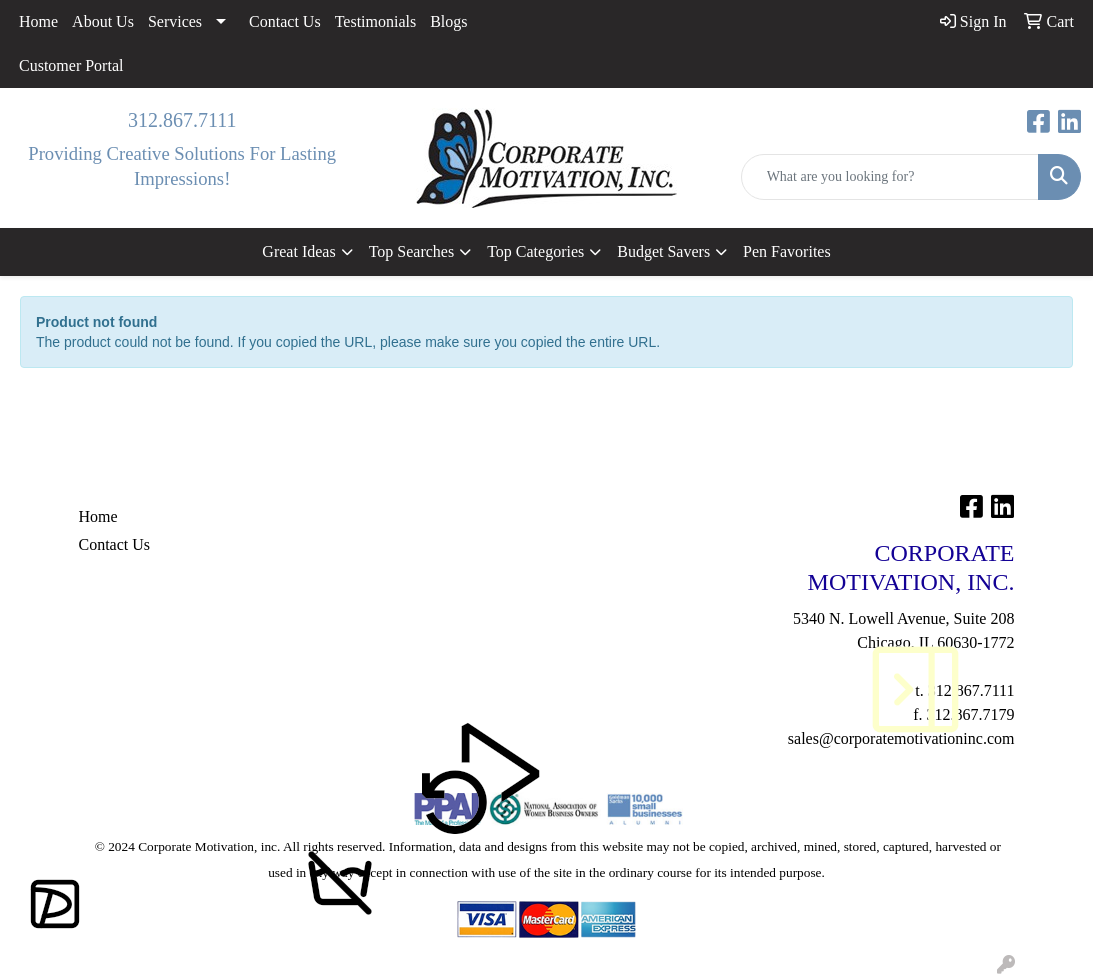 This screenshot has width=1093, height=978. What do you see at coordinates (55, 904) in the screenshot?
I see `pay with paypay` at bounding box center [55, 904].